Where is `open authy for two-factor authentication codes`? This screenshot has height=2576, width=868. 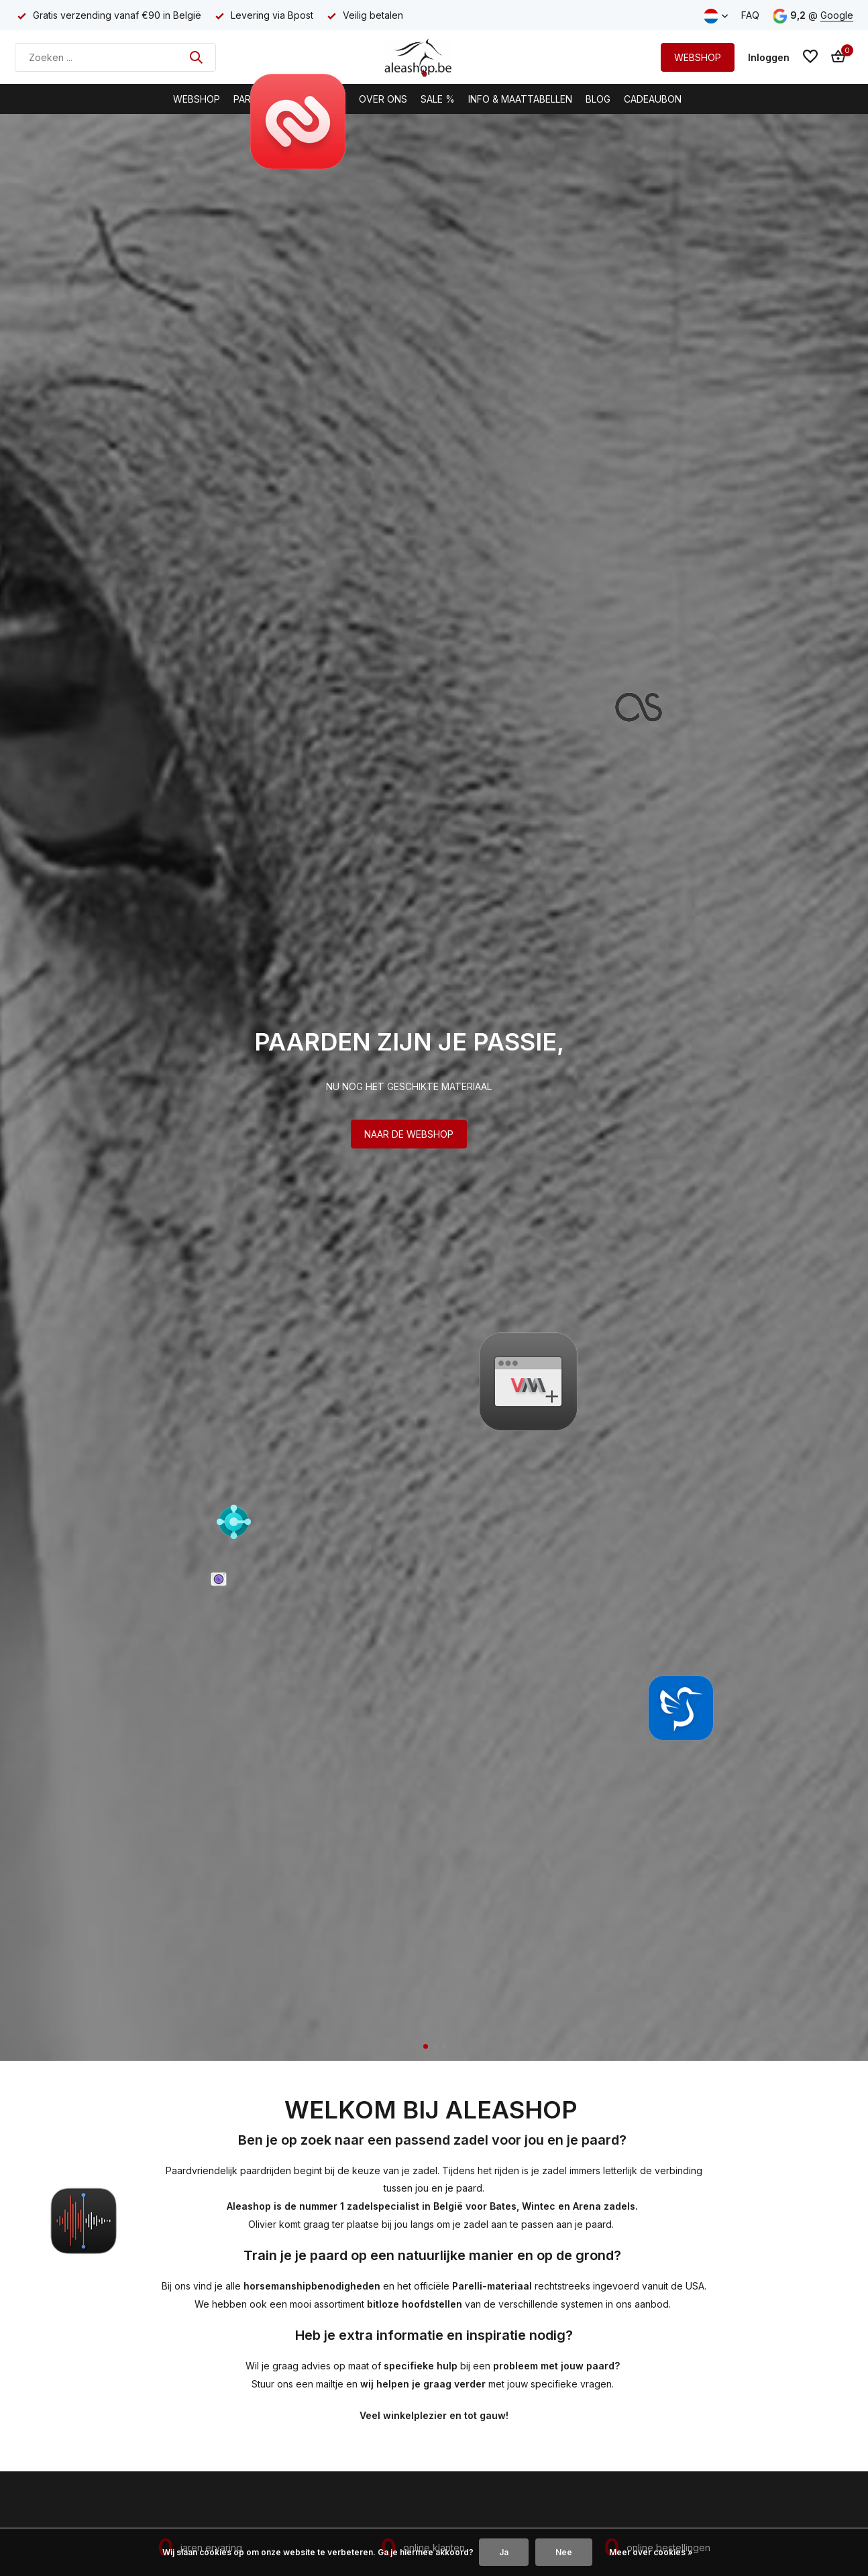 open authy for two-factor authentication codes is located at coordinates (298, 121).